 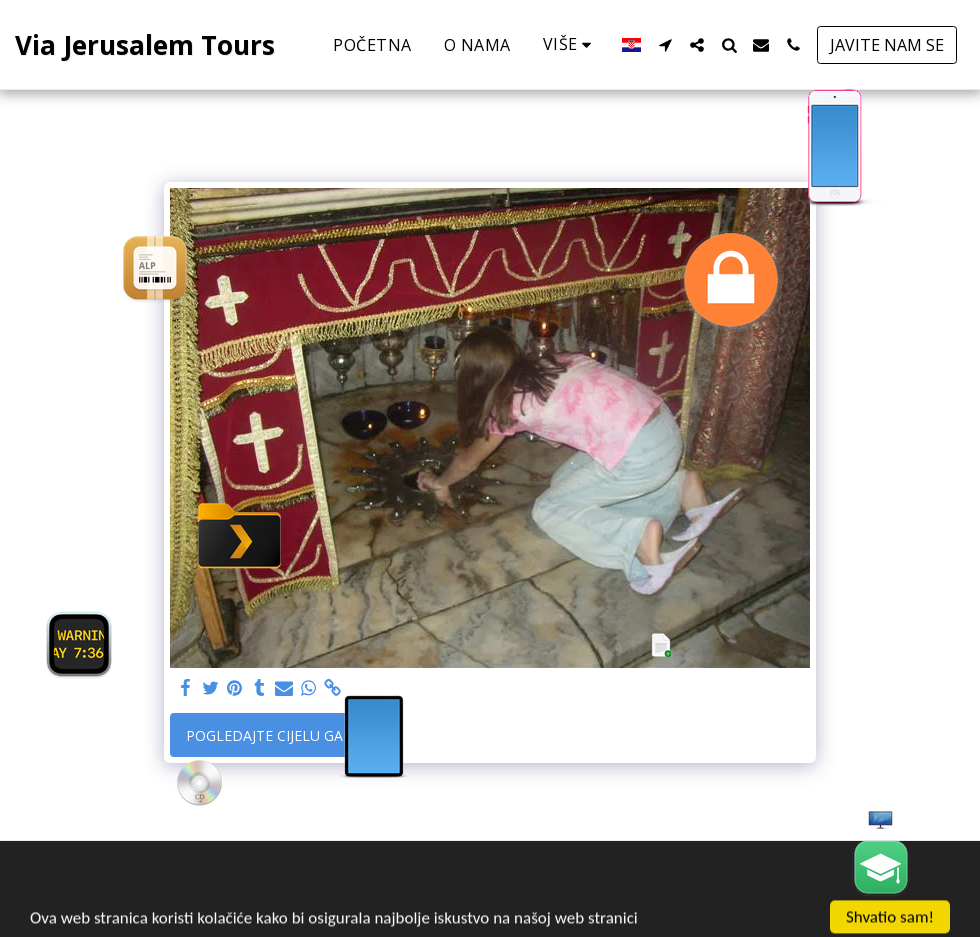 I want to click on iPad Air M2 device icon, so click(x=374, y=737).